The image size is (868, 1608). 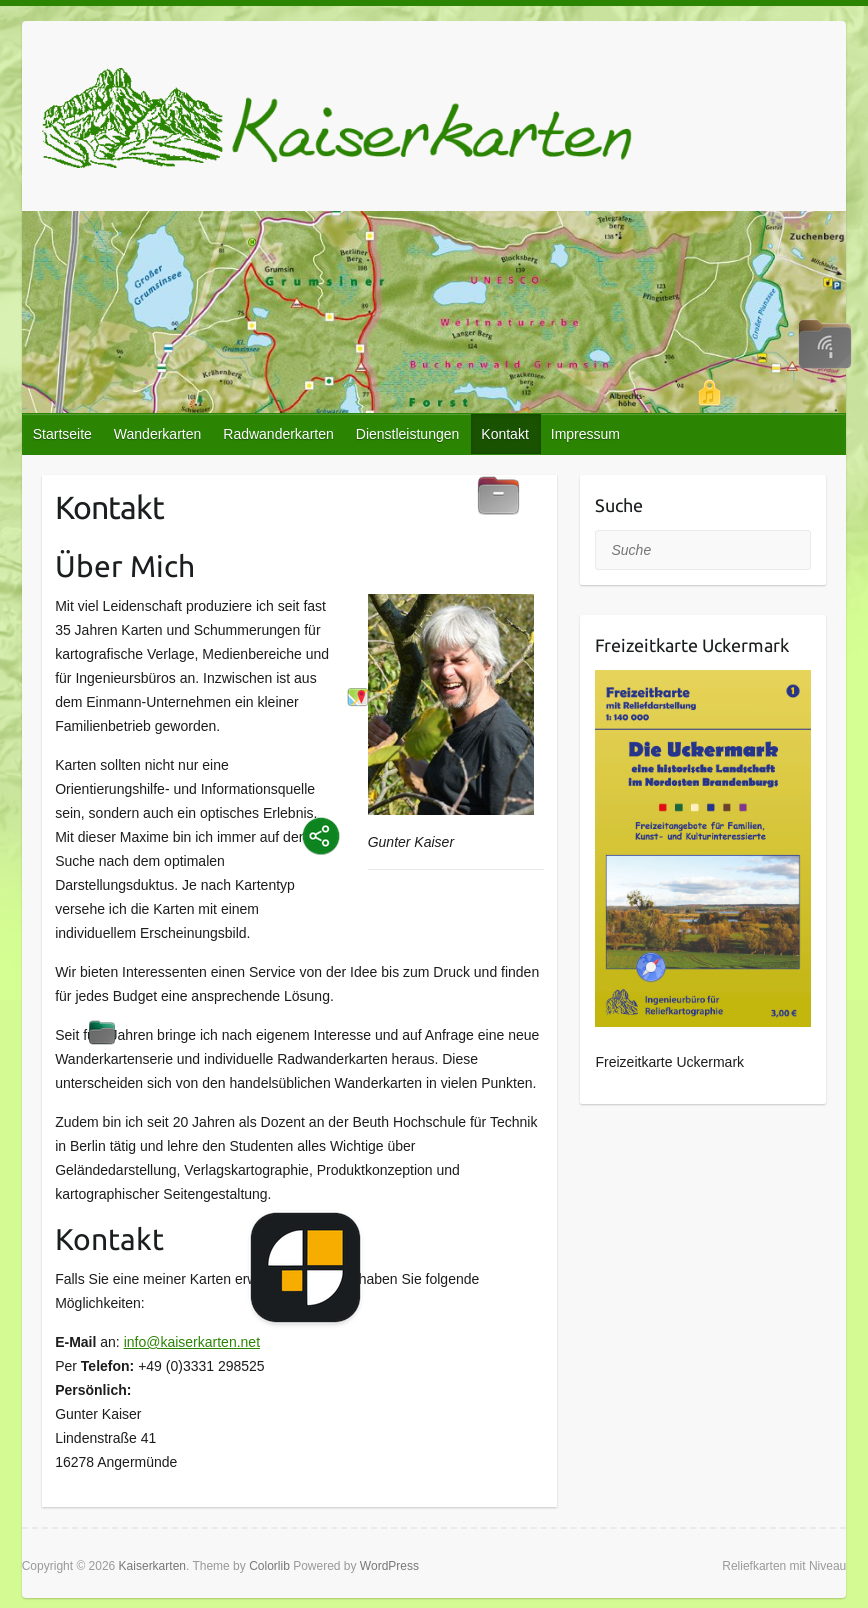 I want to click on open insync cloud sync folder, so click(x=825, y=344).